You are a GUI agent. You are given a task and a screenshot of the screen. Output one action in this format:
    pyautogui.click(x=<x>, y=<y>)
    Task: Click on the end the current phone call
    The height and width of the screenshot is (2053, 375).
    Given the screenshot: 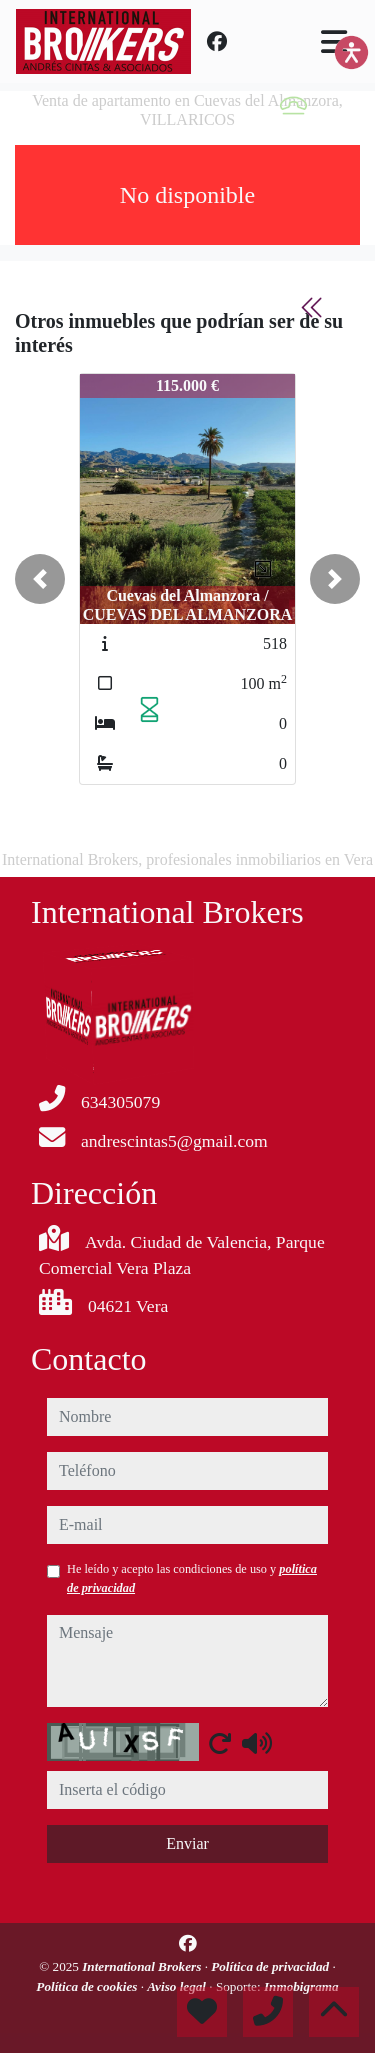 What is the action you would take?
    pyautogui.click(x=293, y=105)
    